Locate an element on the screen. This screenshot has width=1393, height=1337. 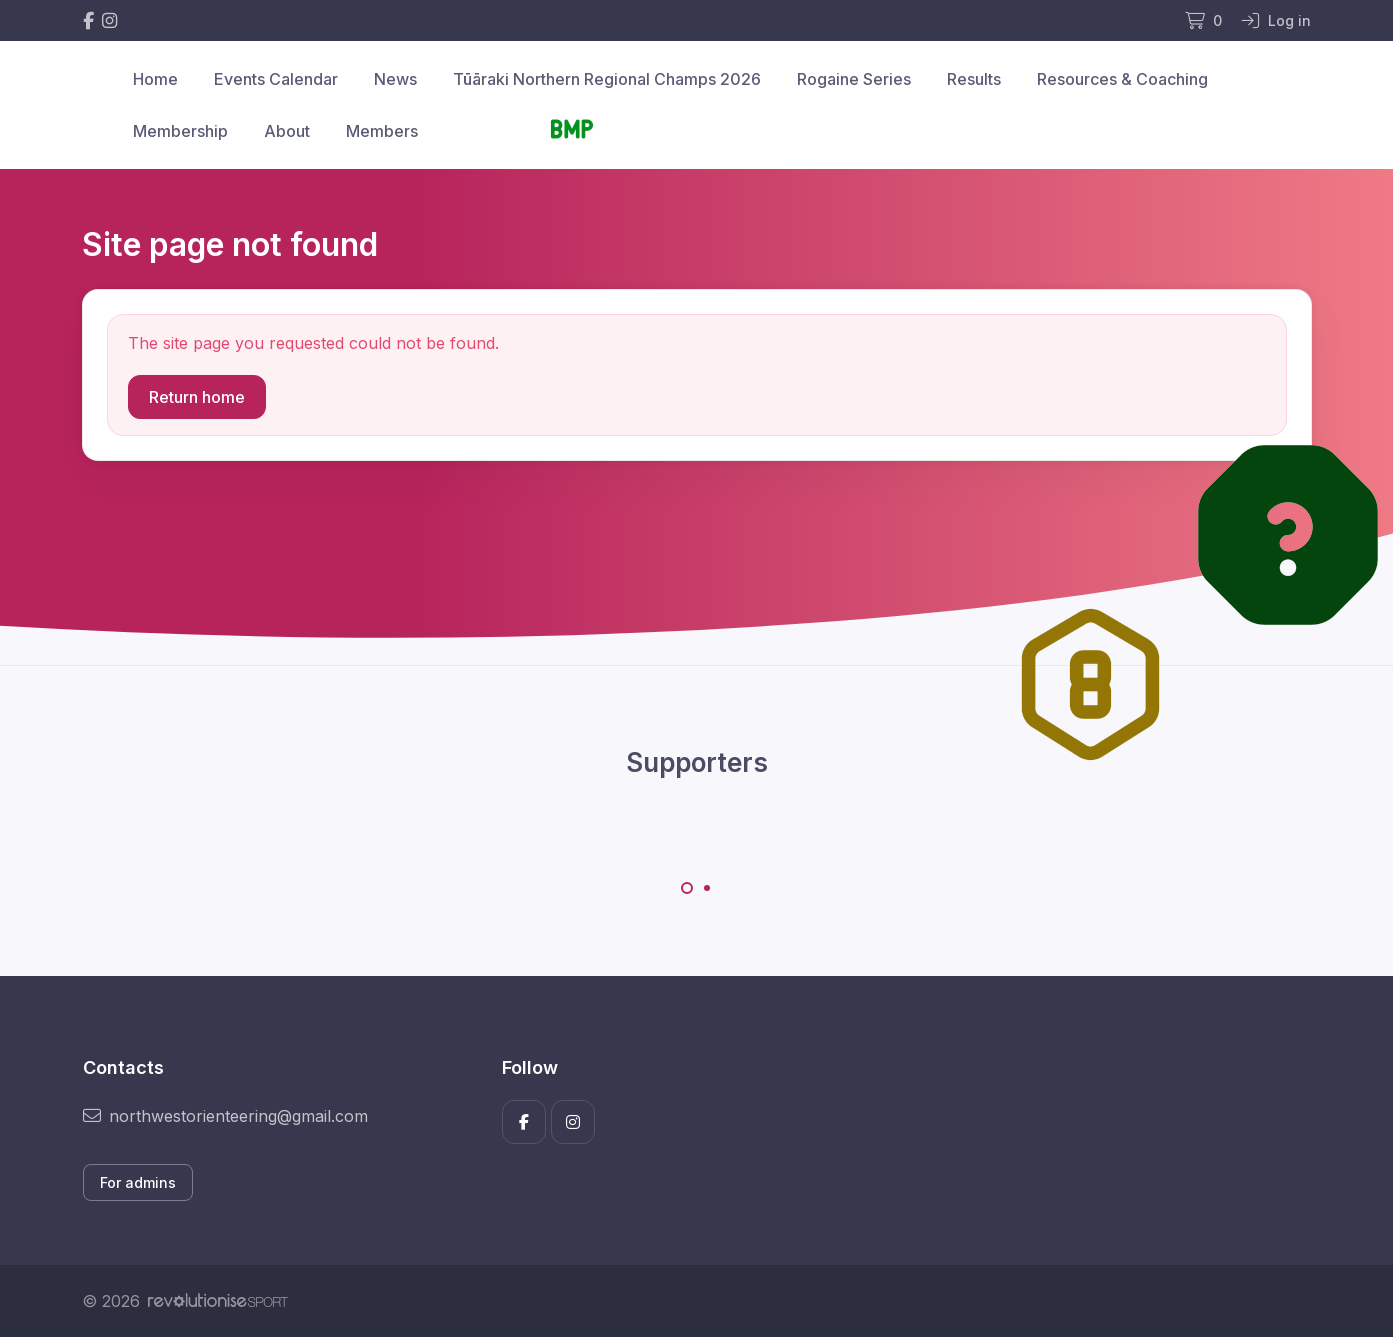
access help or support options is located at coordinates (1288, 535).